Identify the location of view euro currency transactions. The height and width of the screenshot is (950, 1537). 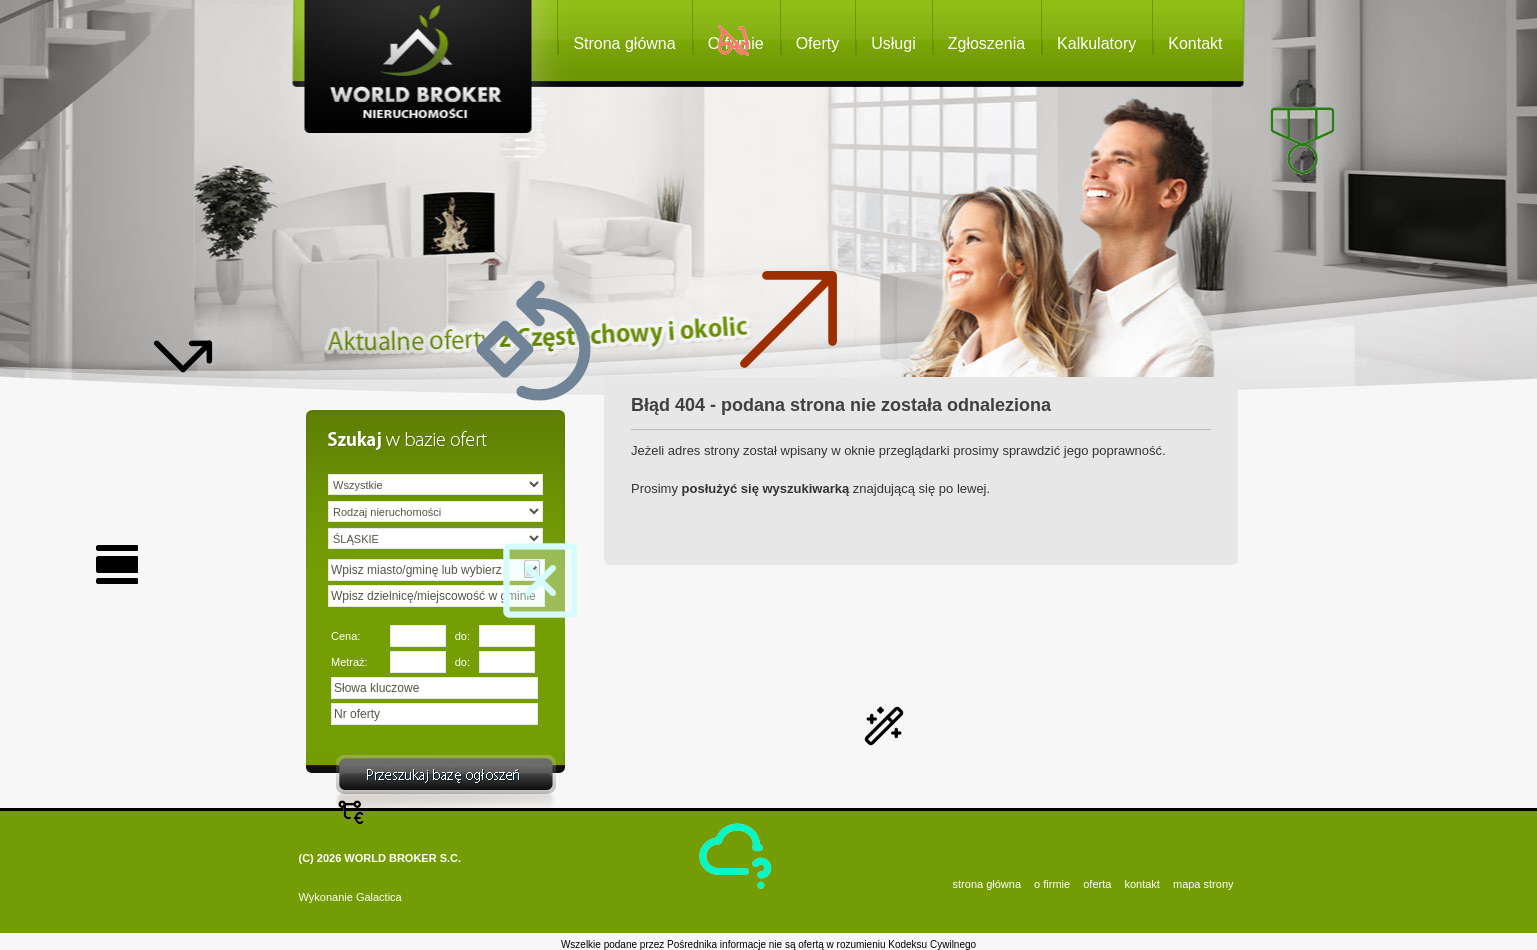
(351, 813).